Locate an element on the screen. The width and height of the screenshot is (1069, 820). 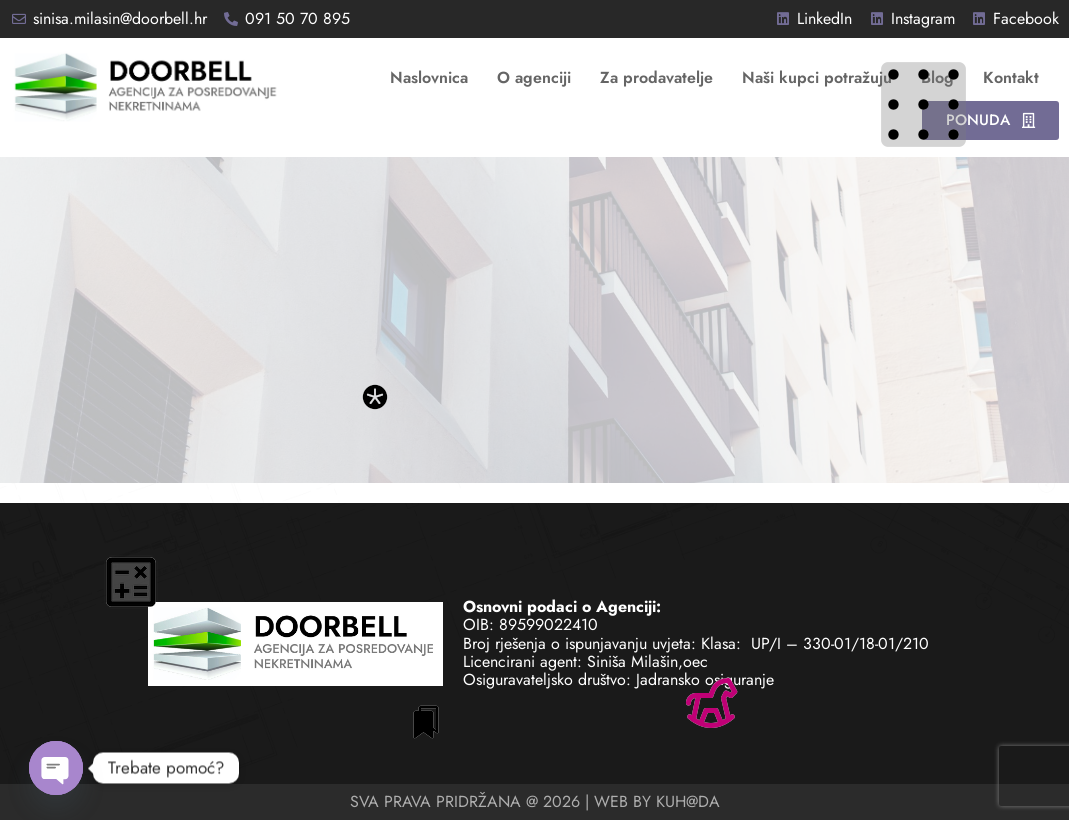
indicates a required field in a form is located at coordinates (375, 397).